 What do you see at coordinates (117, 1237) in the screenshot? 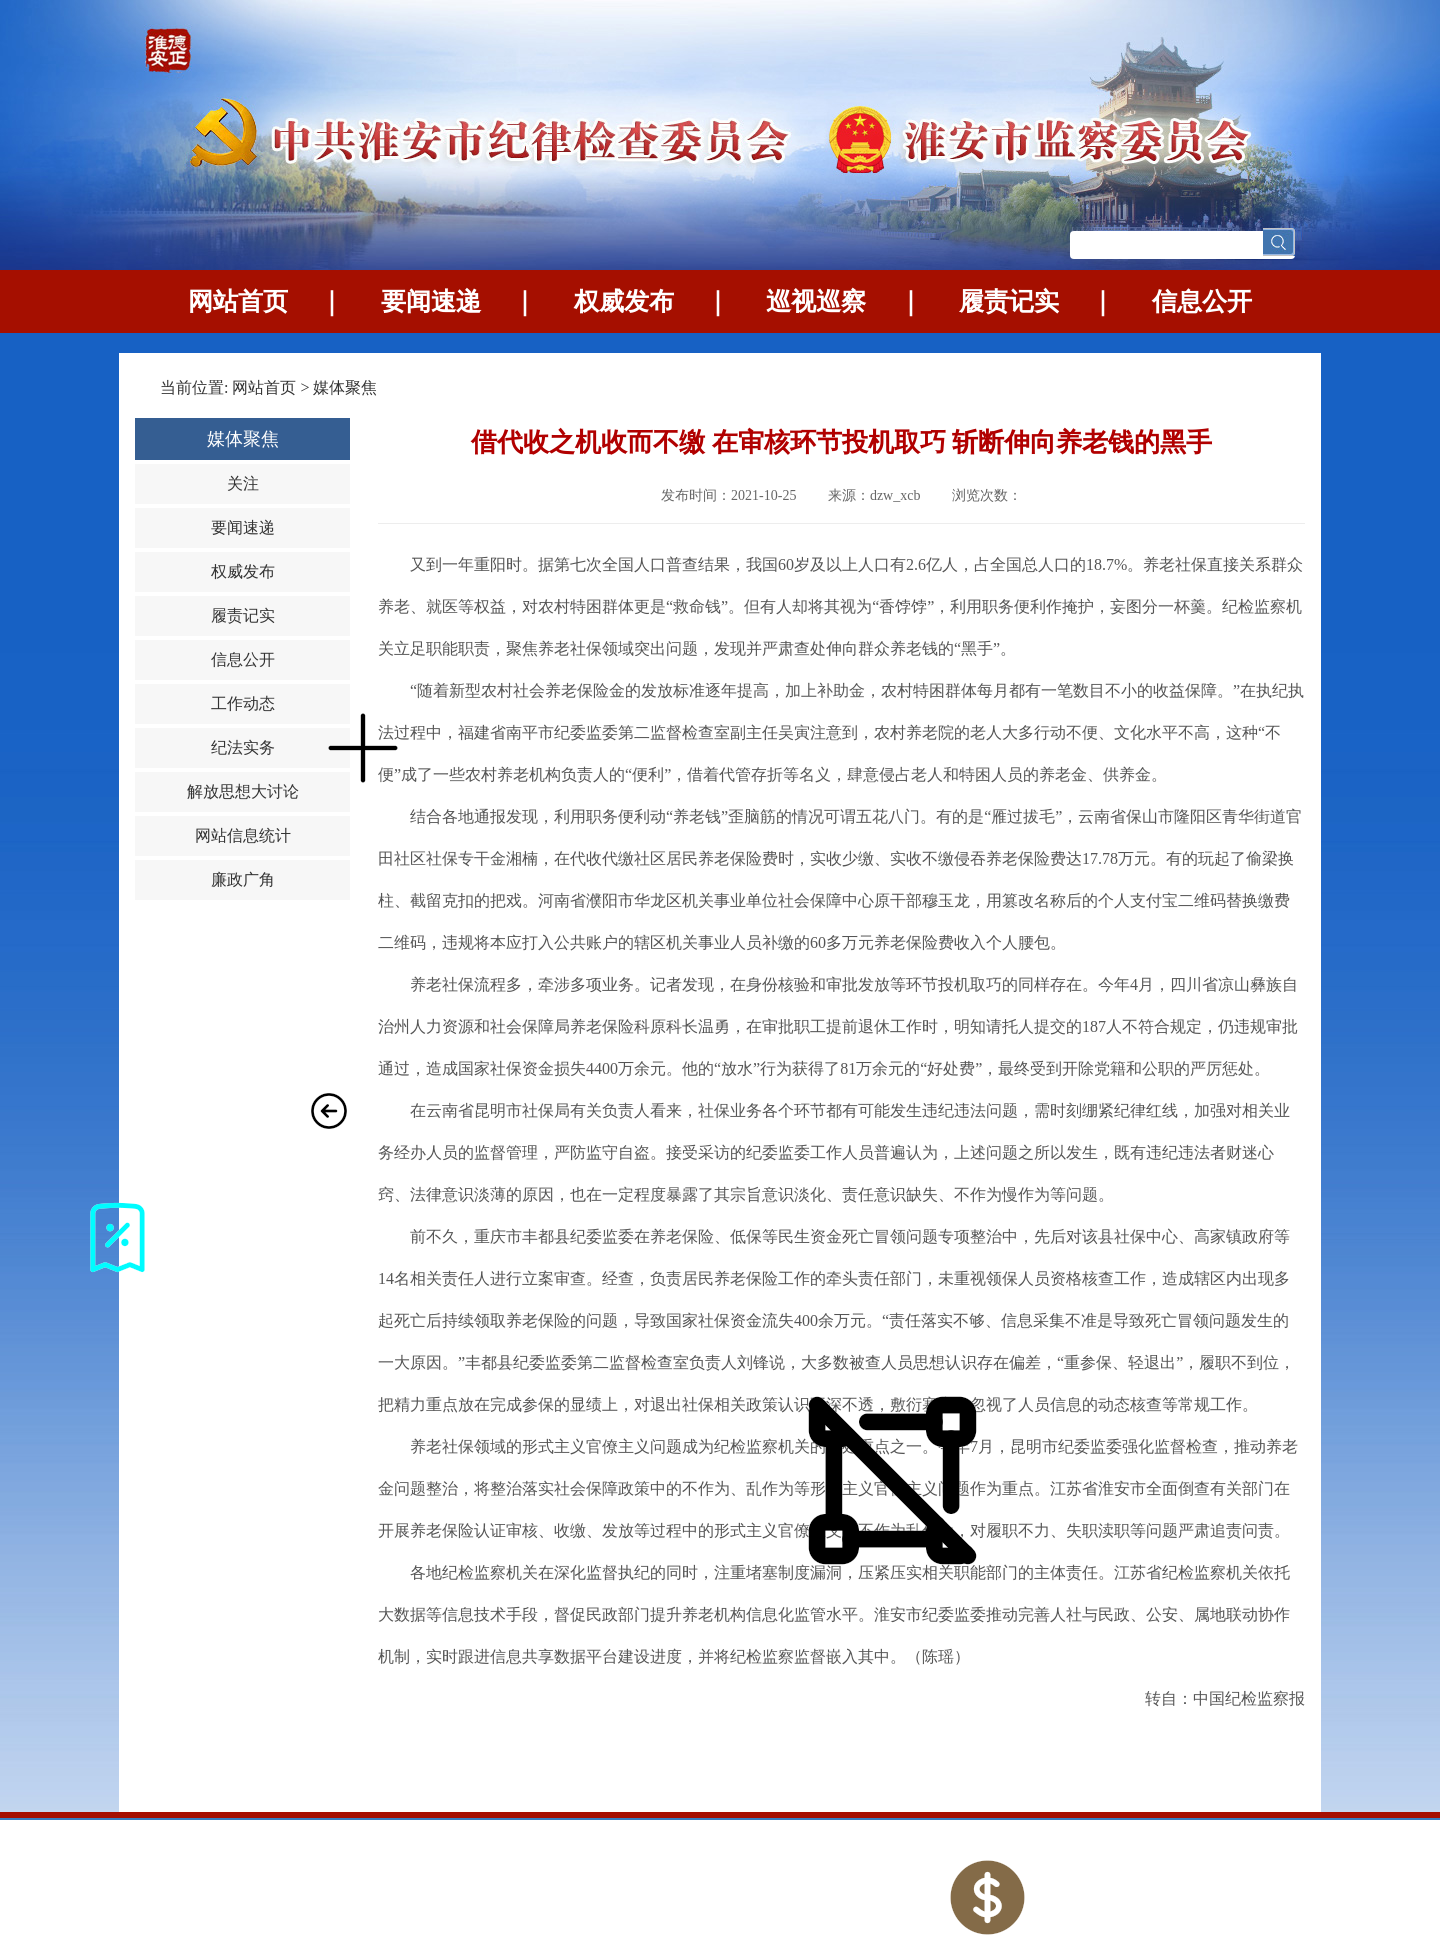
I see `view discount or coupon codes` at bounding box center [117, 1237].